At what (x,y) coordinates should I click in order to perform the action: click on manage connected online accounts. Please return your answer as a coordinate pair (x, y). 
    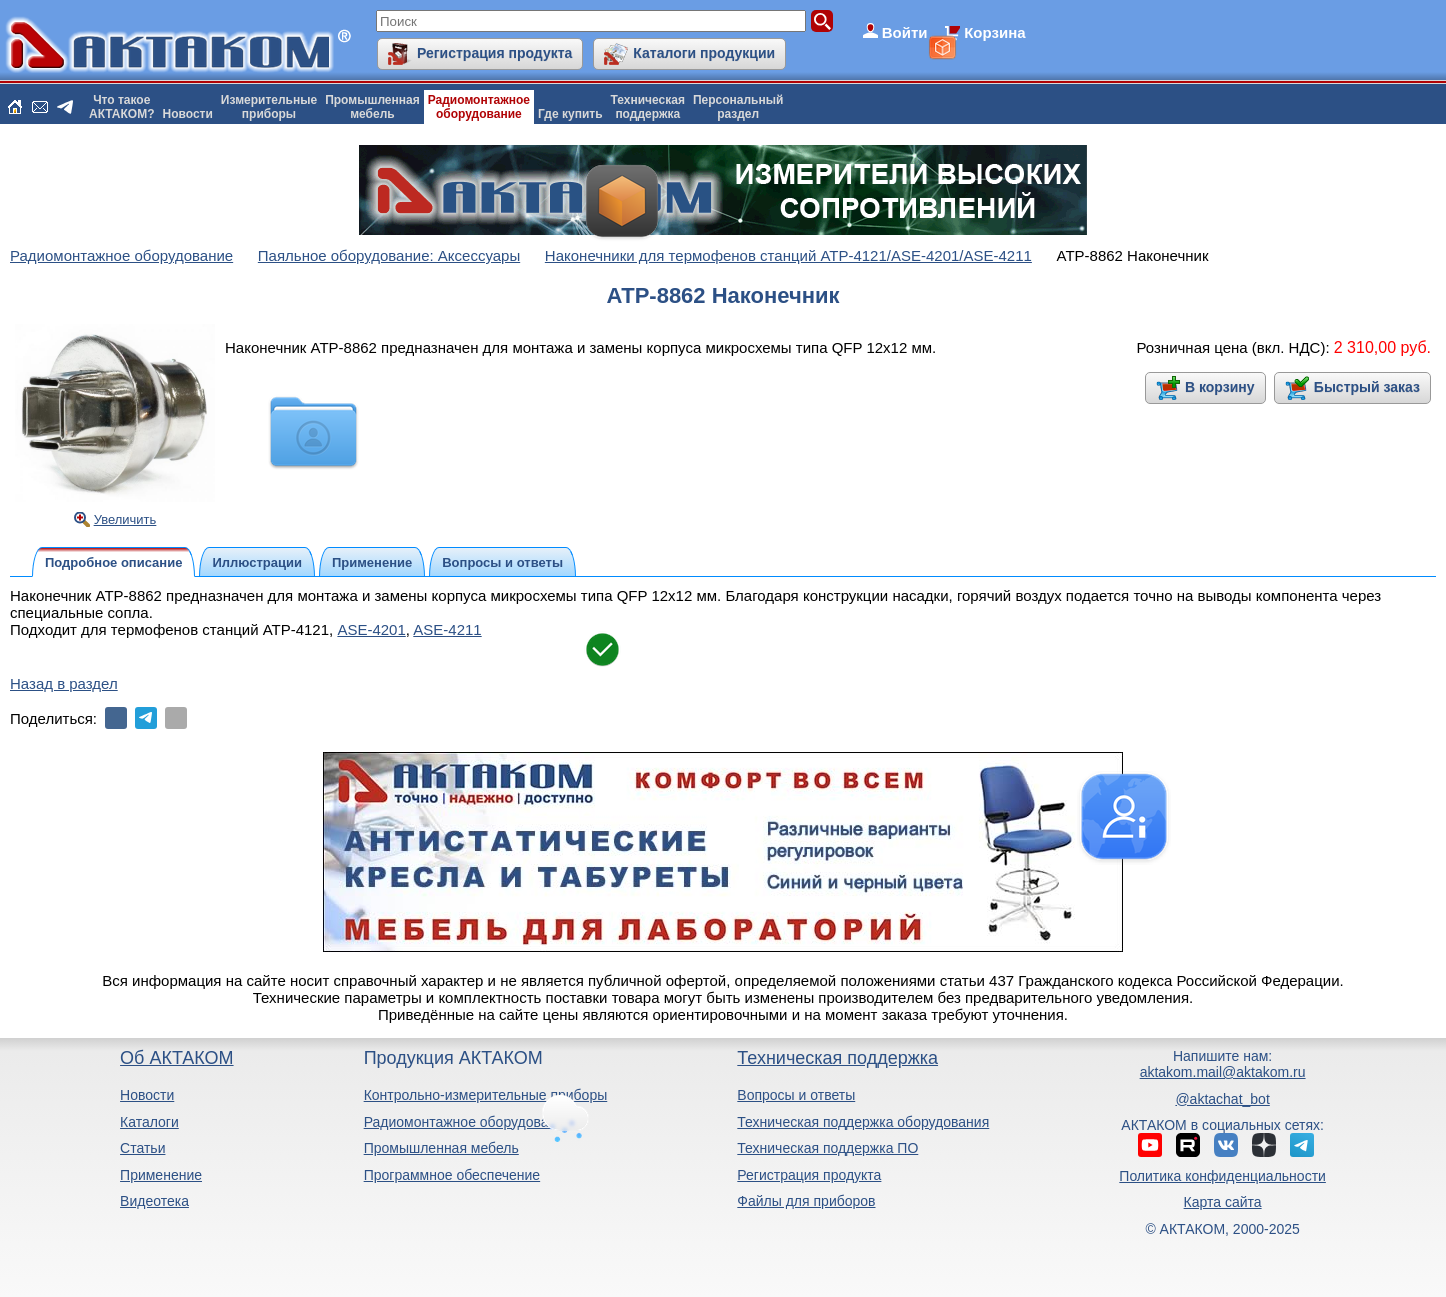
    Looking at the image, I should click on (1124, 818).